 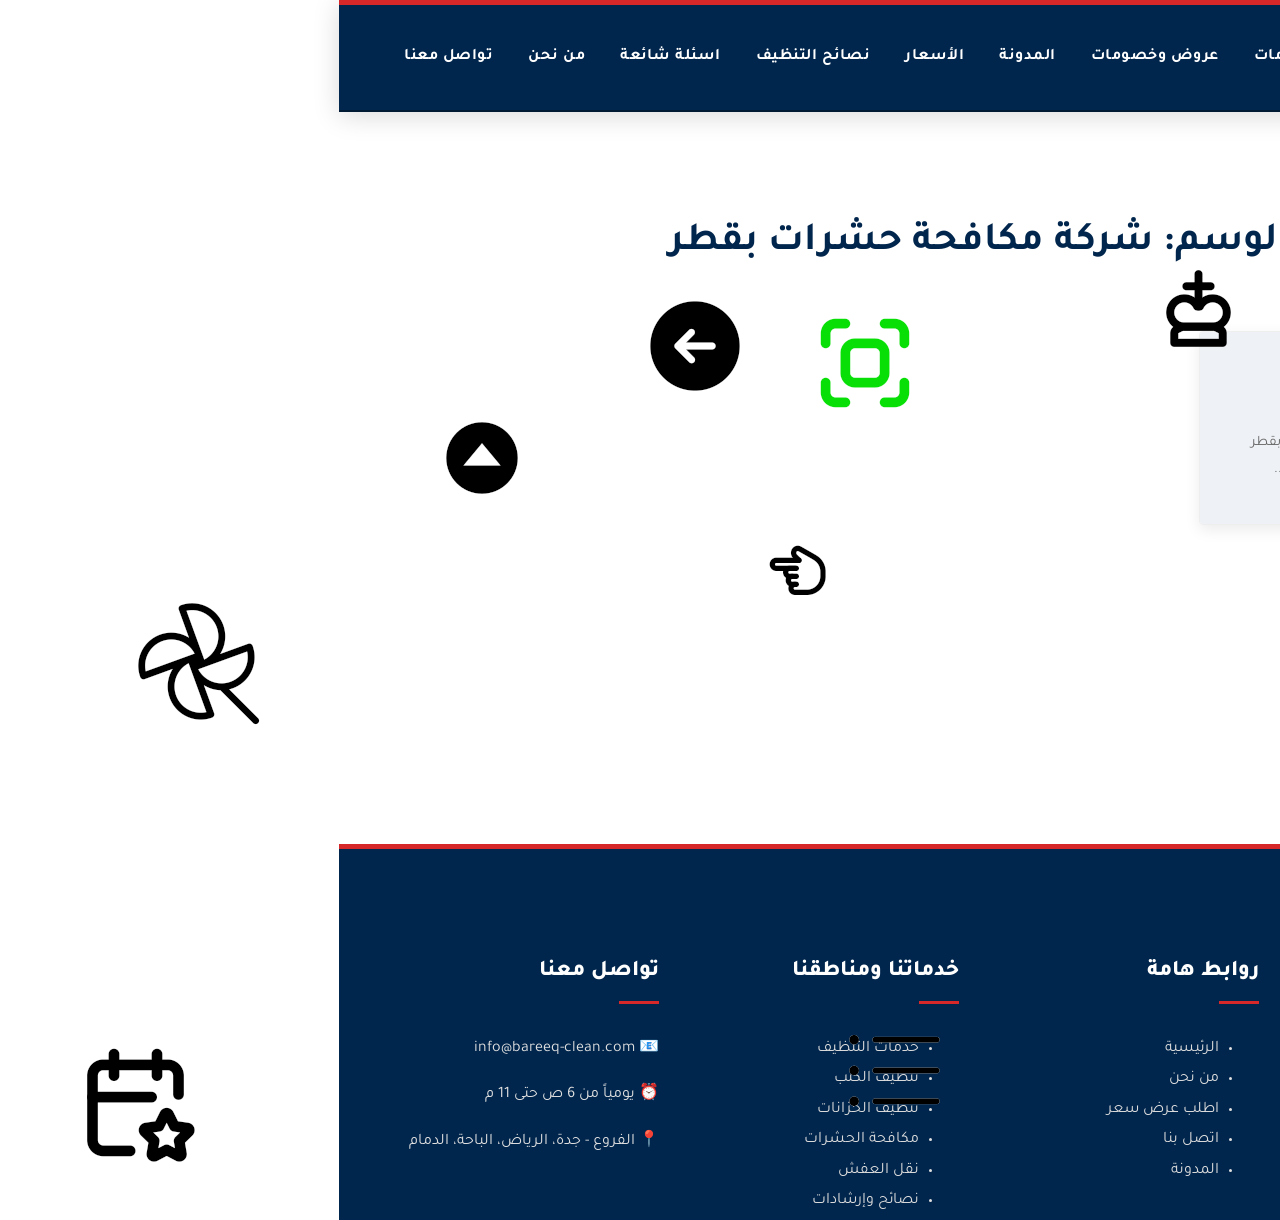 What do you see at coordinates (135, 1102) in the screenshot?
I see `view starred or favorite events` at bounding box center [135, 1102].